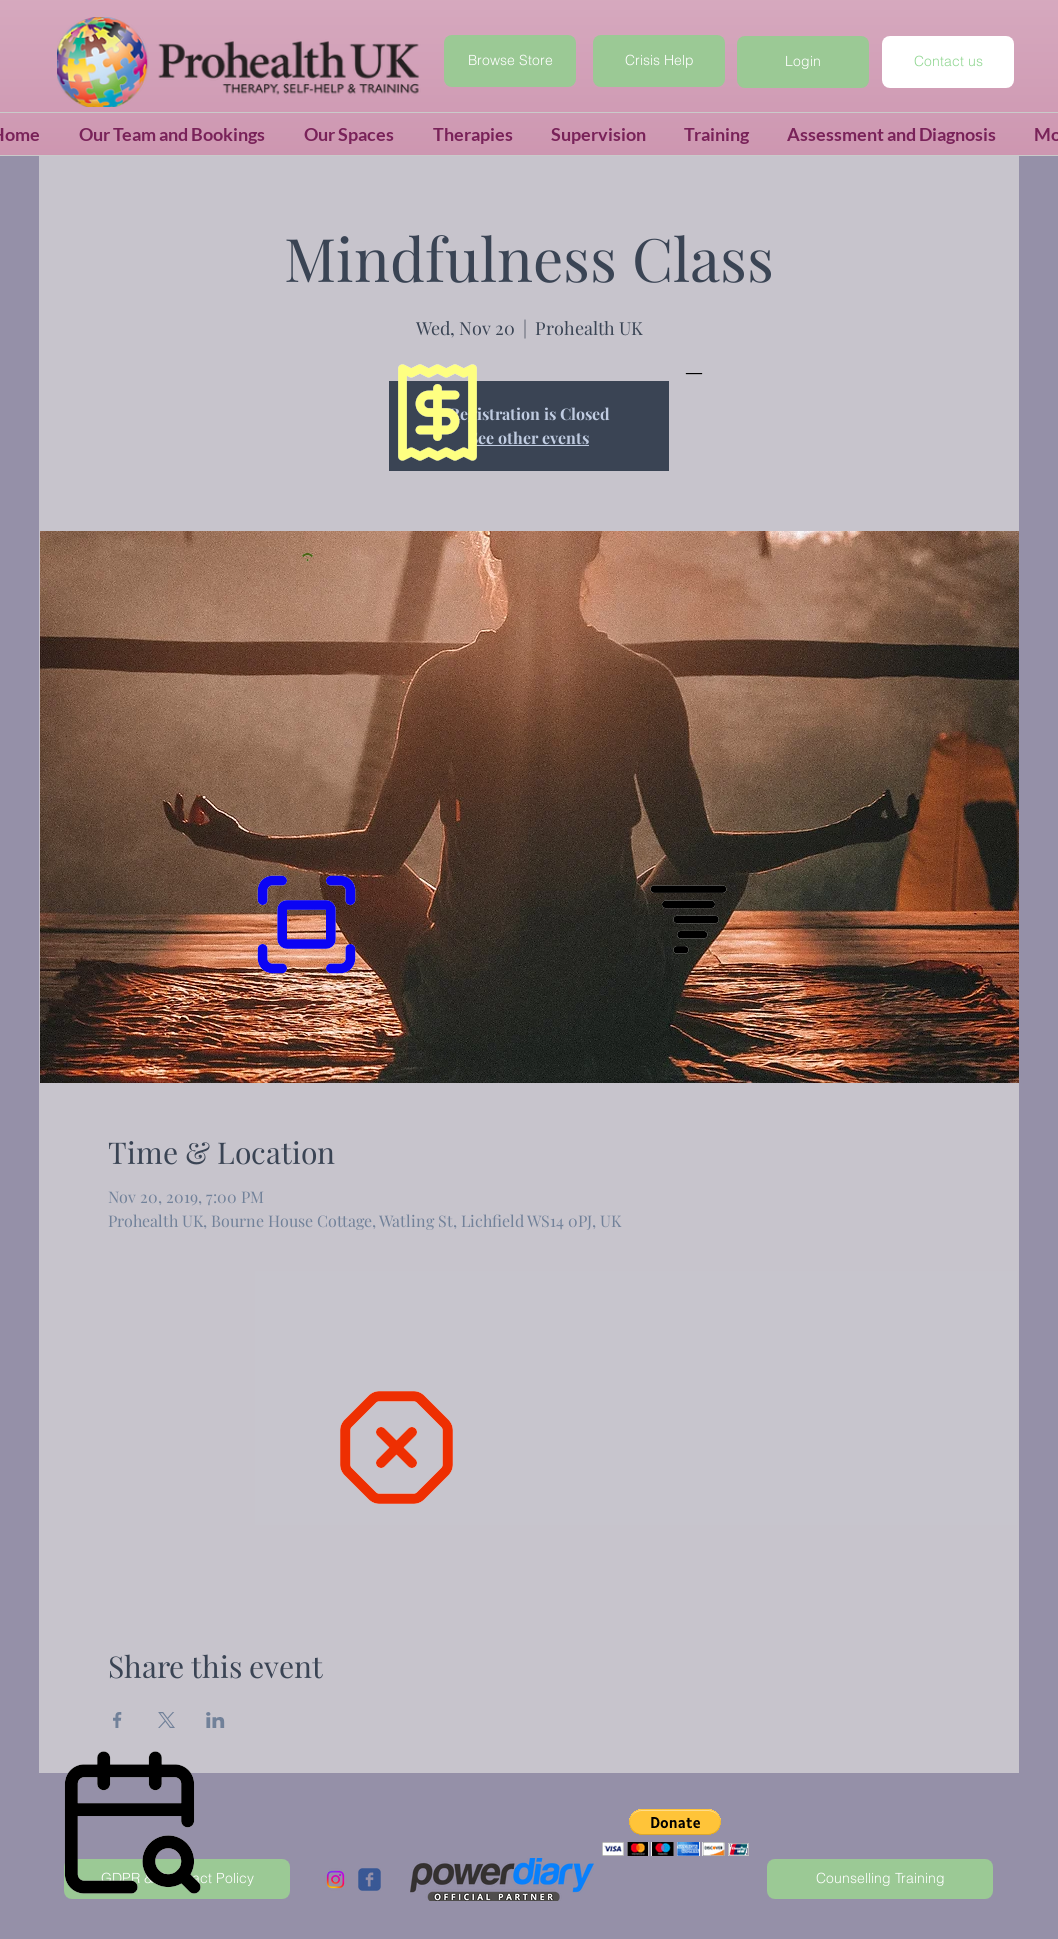 Image resolution: width=1058 pixels, height=1939 pixels. I want to click on expand content to fullscreen mode, so click(306, 924).